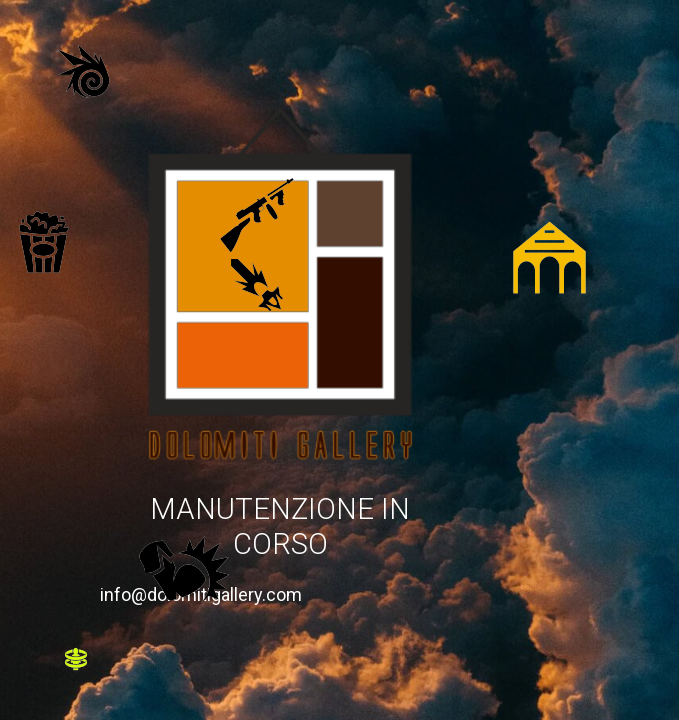  What do you see at coordinates (76, 659) in the screenshot?
I see `activate teleportation portal` at bounding box center [76, 659].